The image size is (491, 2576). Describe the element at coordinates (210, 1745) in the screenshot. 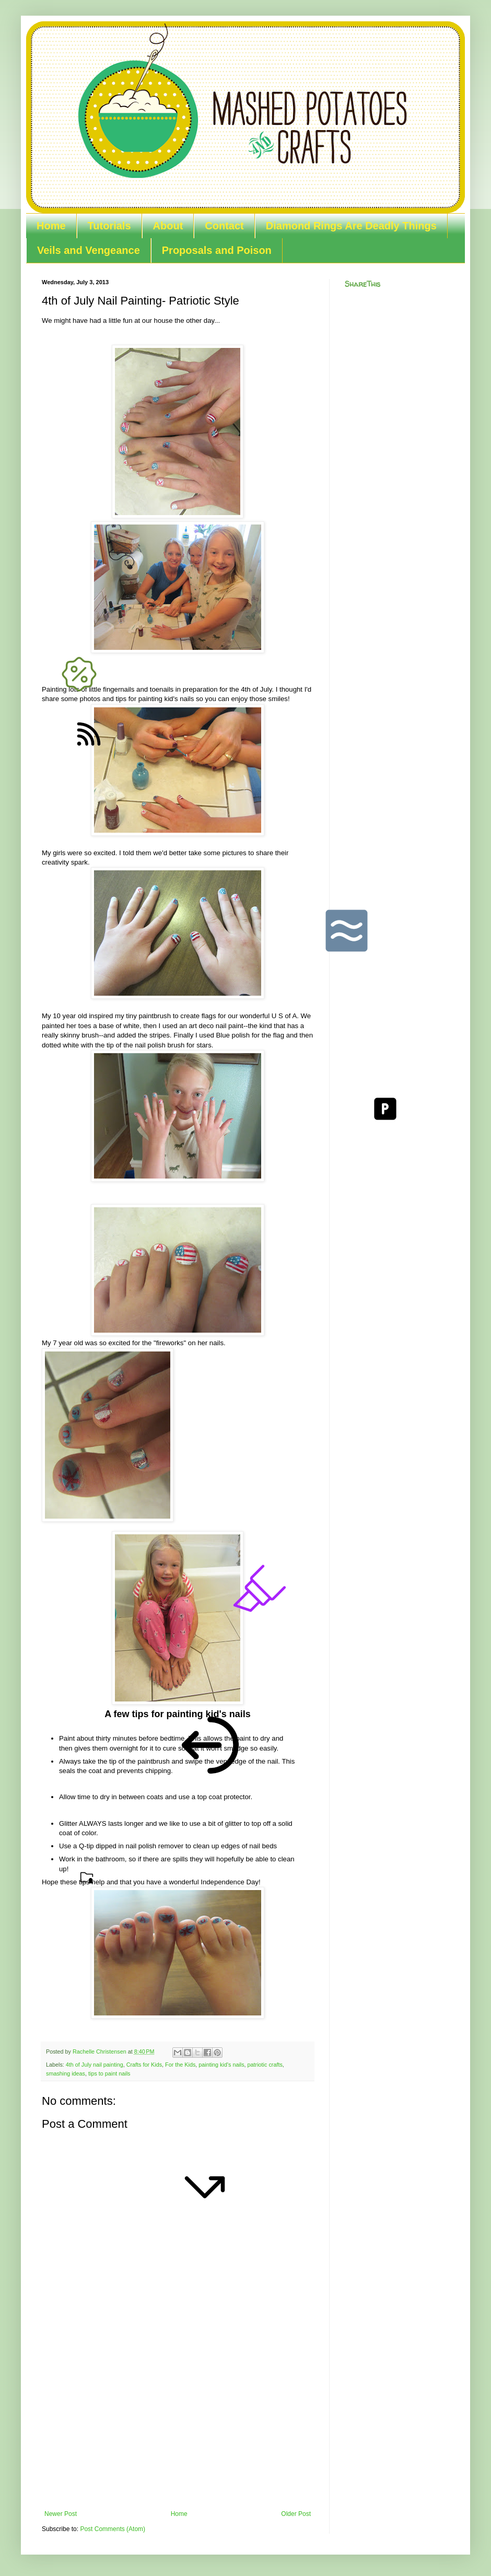

I see `exit or leave current screen` at that location.